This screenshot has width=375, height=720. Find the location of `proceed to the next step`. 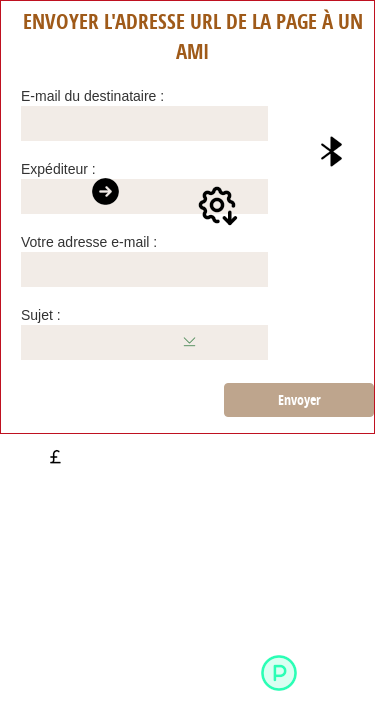

proceed to the next step is located at coordinates (105, 191).